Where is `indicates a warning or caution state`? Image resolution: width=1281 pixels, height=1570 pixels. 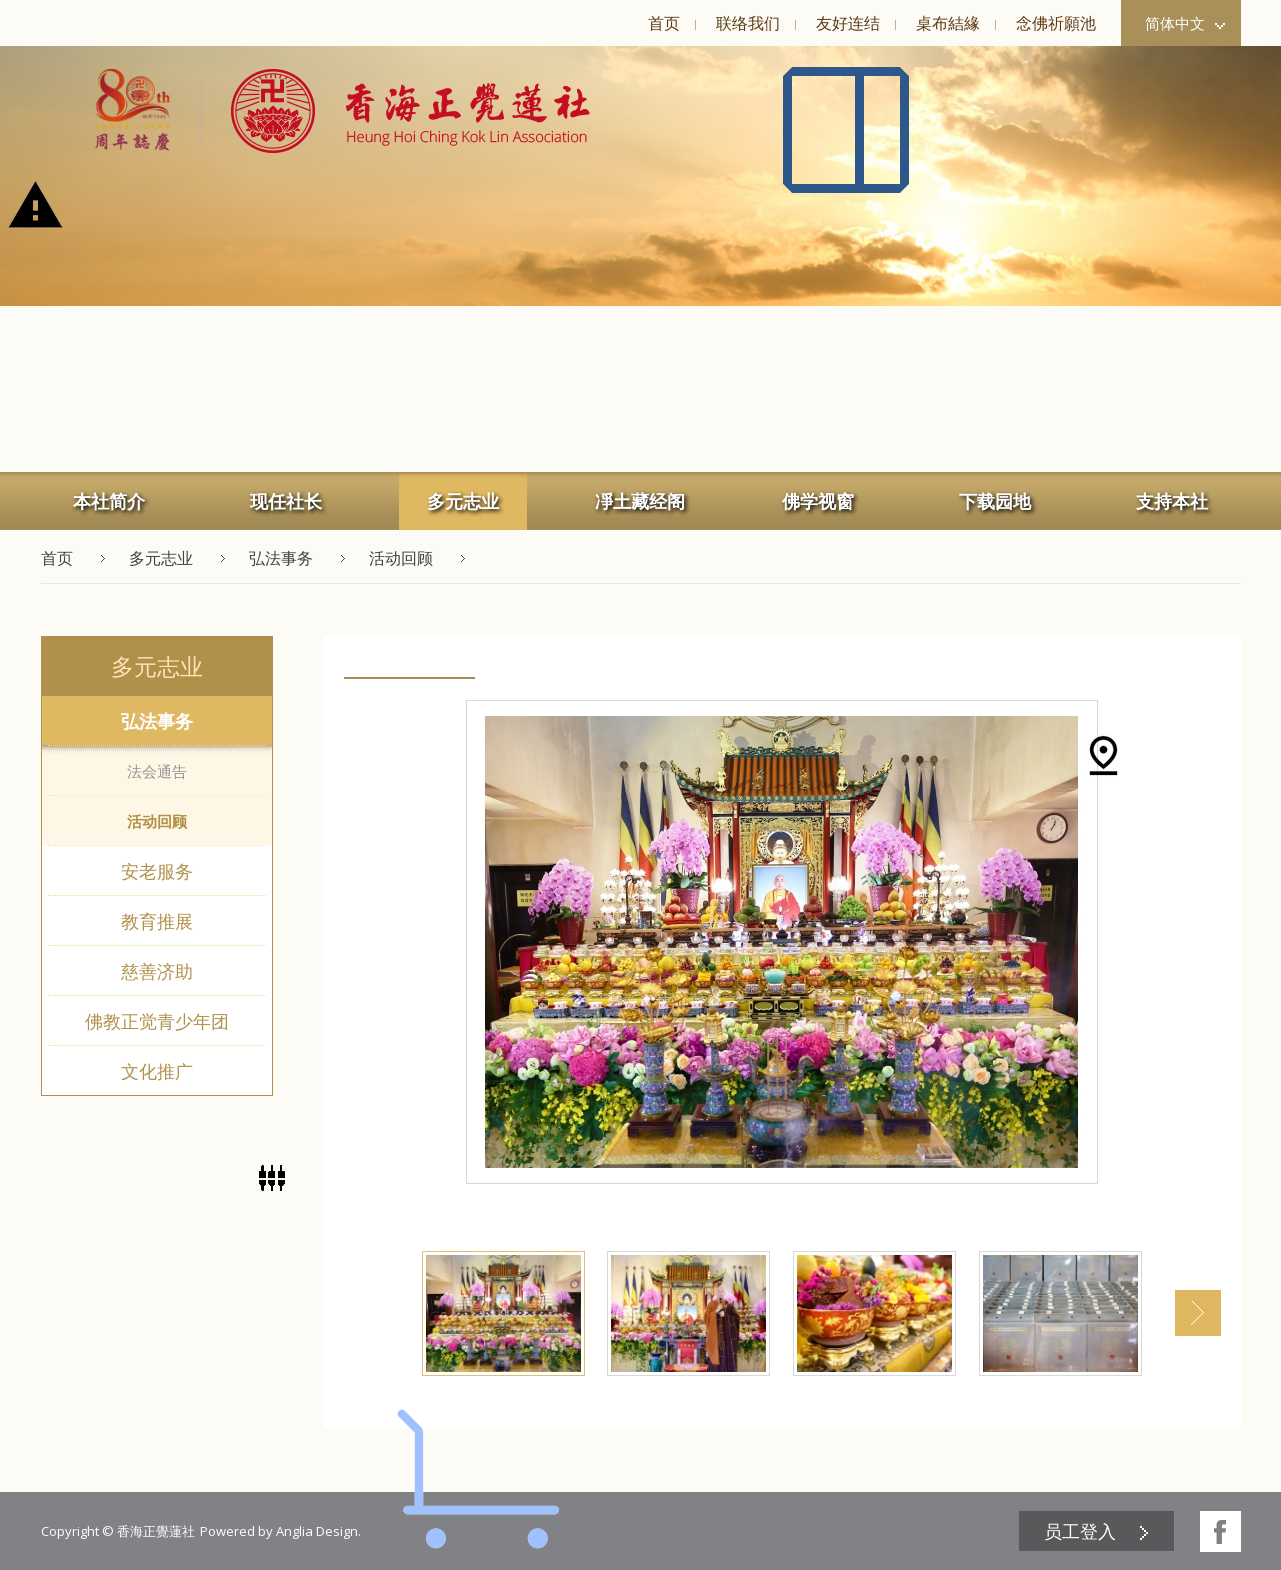 indicates a warning or caution state is located at coordinates (35, 205).